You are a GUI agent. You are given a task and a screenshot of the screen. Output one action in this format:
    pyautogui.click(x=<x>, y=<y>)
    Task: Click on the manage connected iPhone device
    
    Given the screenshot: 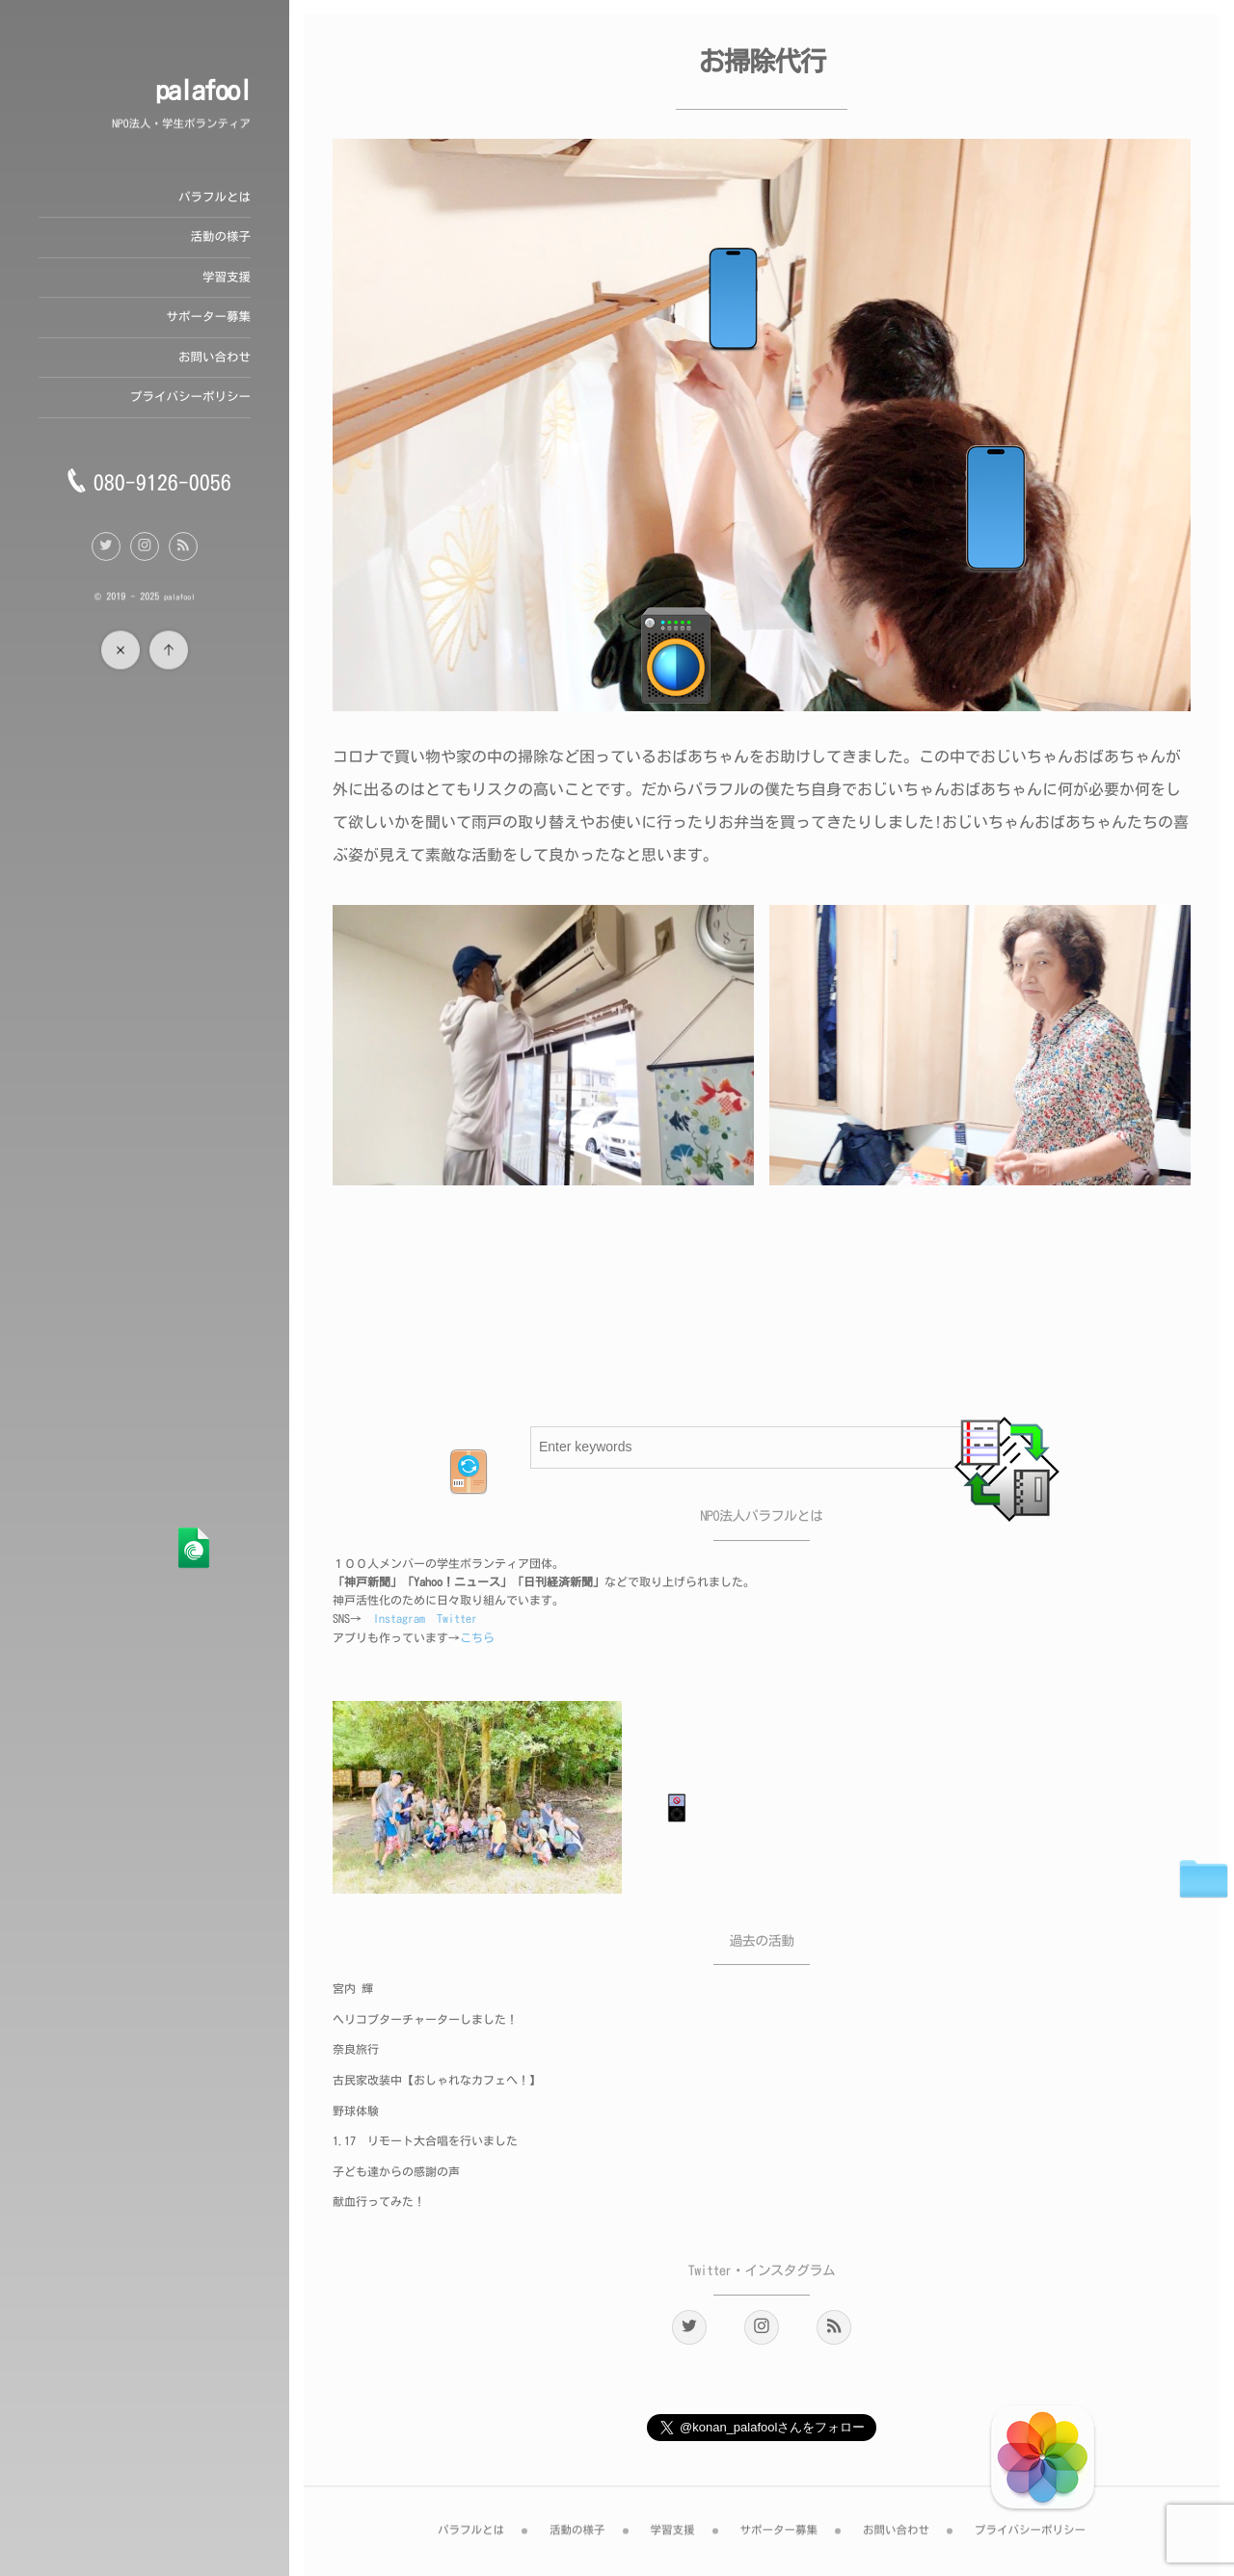 What is the action you would take?
    pyautogui.click(x=996, y=510)
    